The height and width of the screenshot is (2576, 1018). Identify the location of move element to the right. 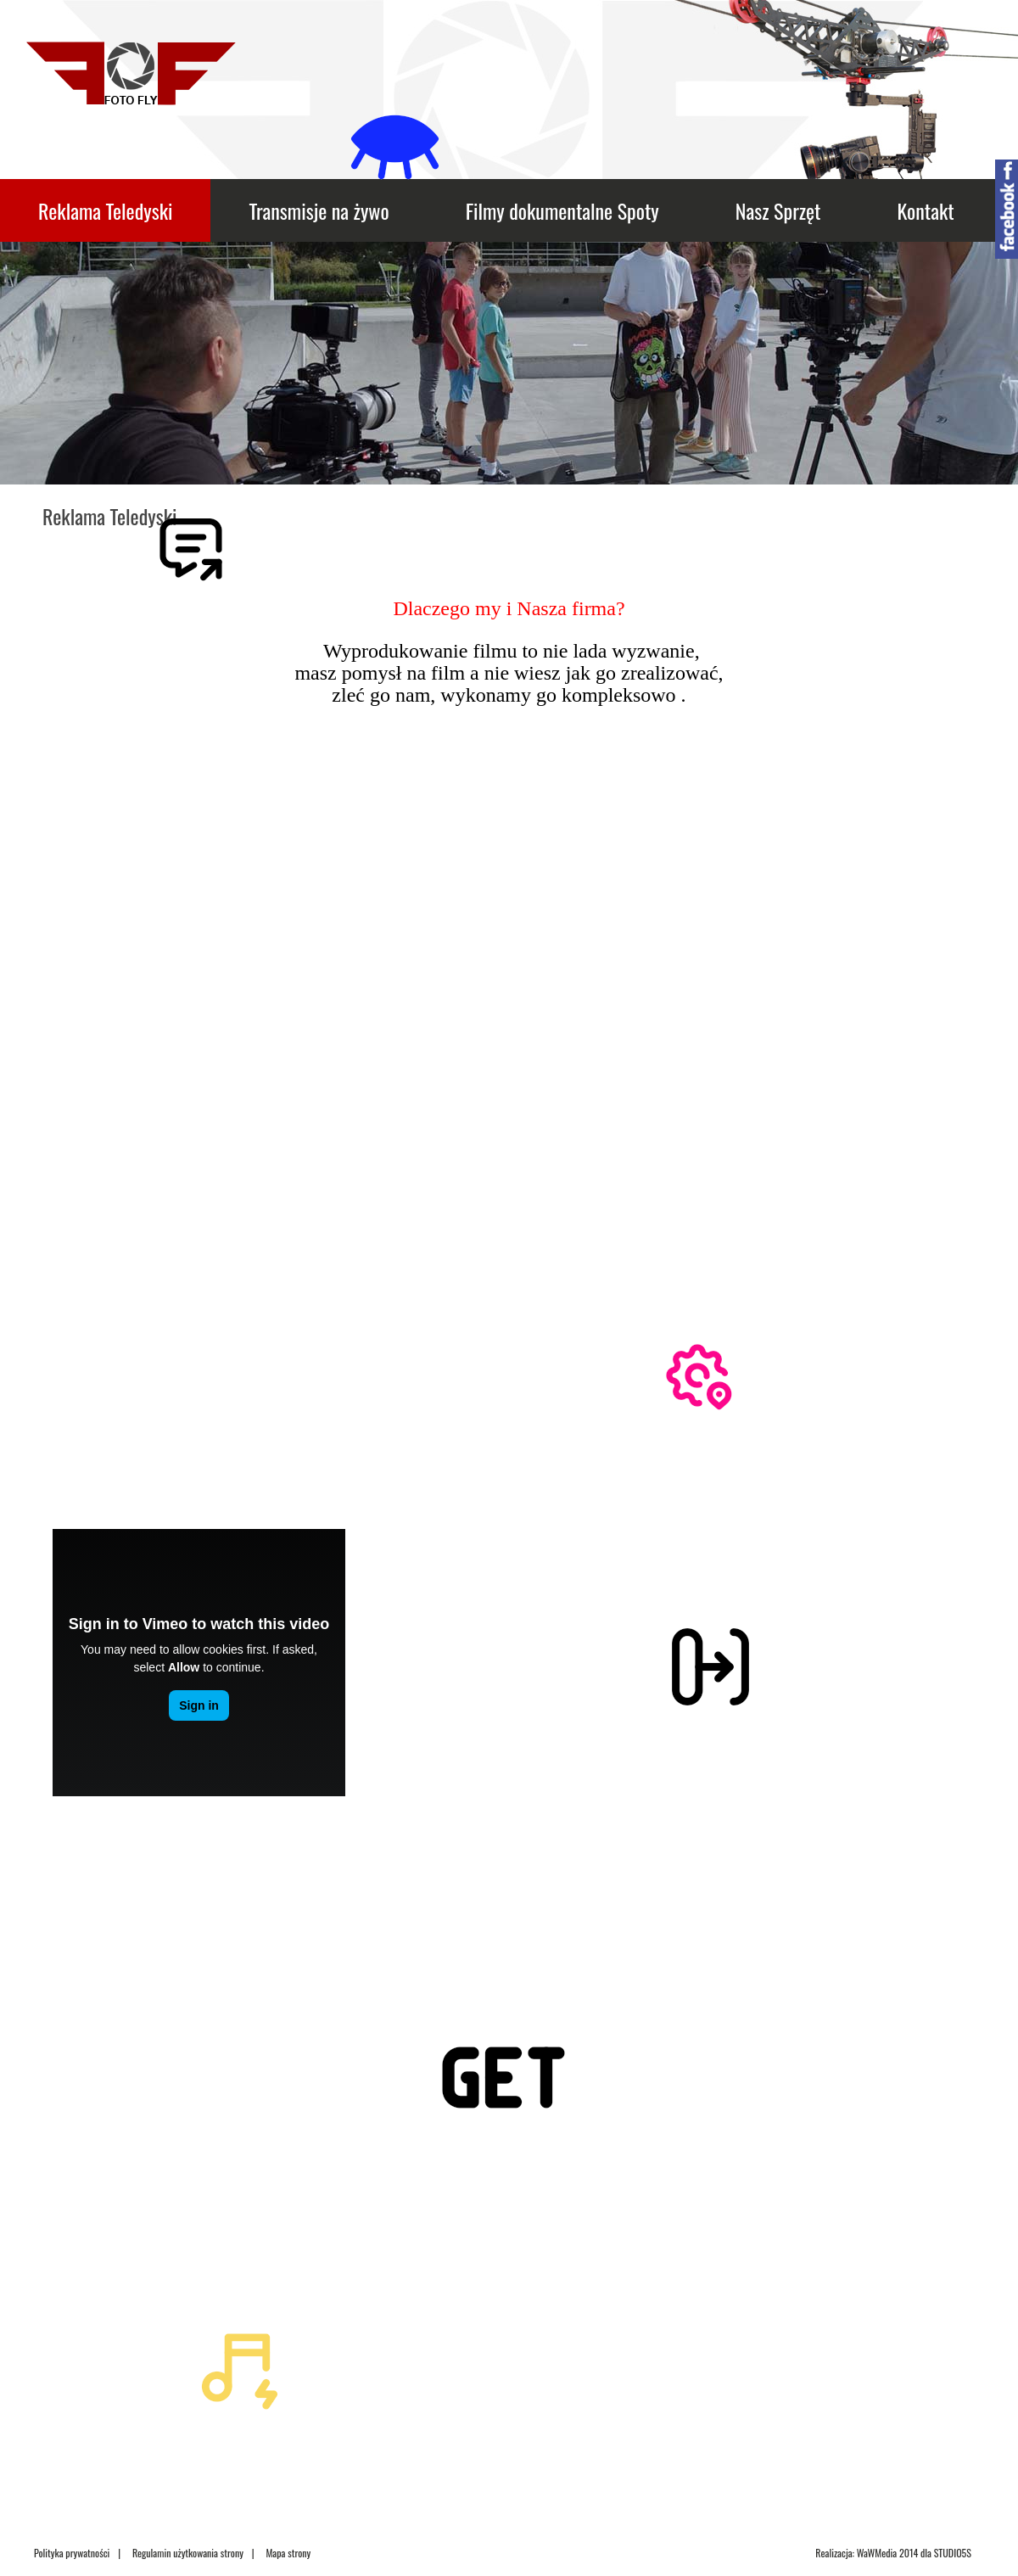
(710, 1666).